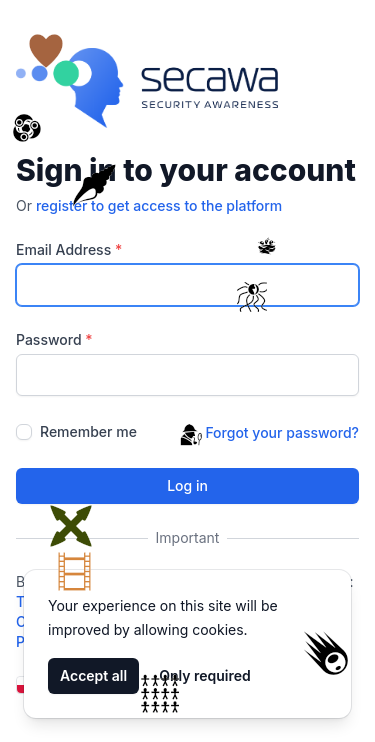 Image resolution: width=375 pixels, height=742 pixels. What do you see at coordinates (74, 571) in the screenshot?
I see `access video or movie content` at bounding box center [74, 571].